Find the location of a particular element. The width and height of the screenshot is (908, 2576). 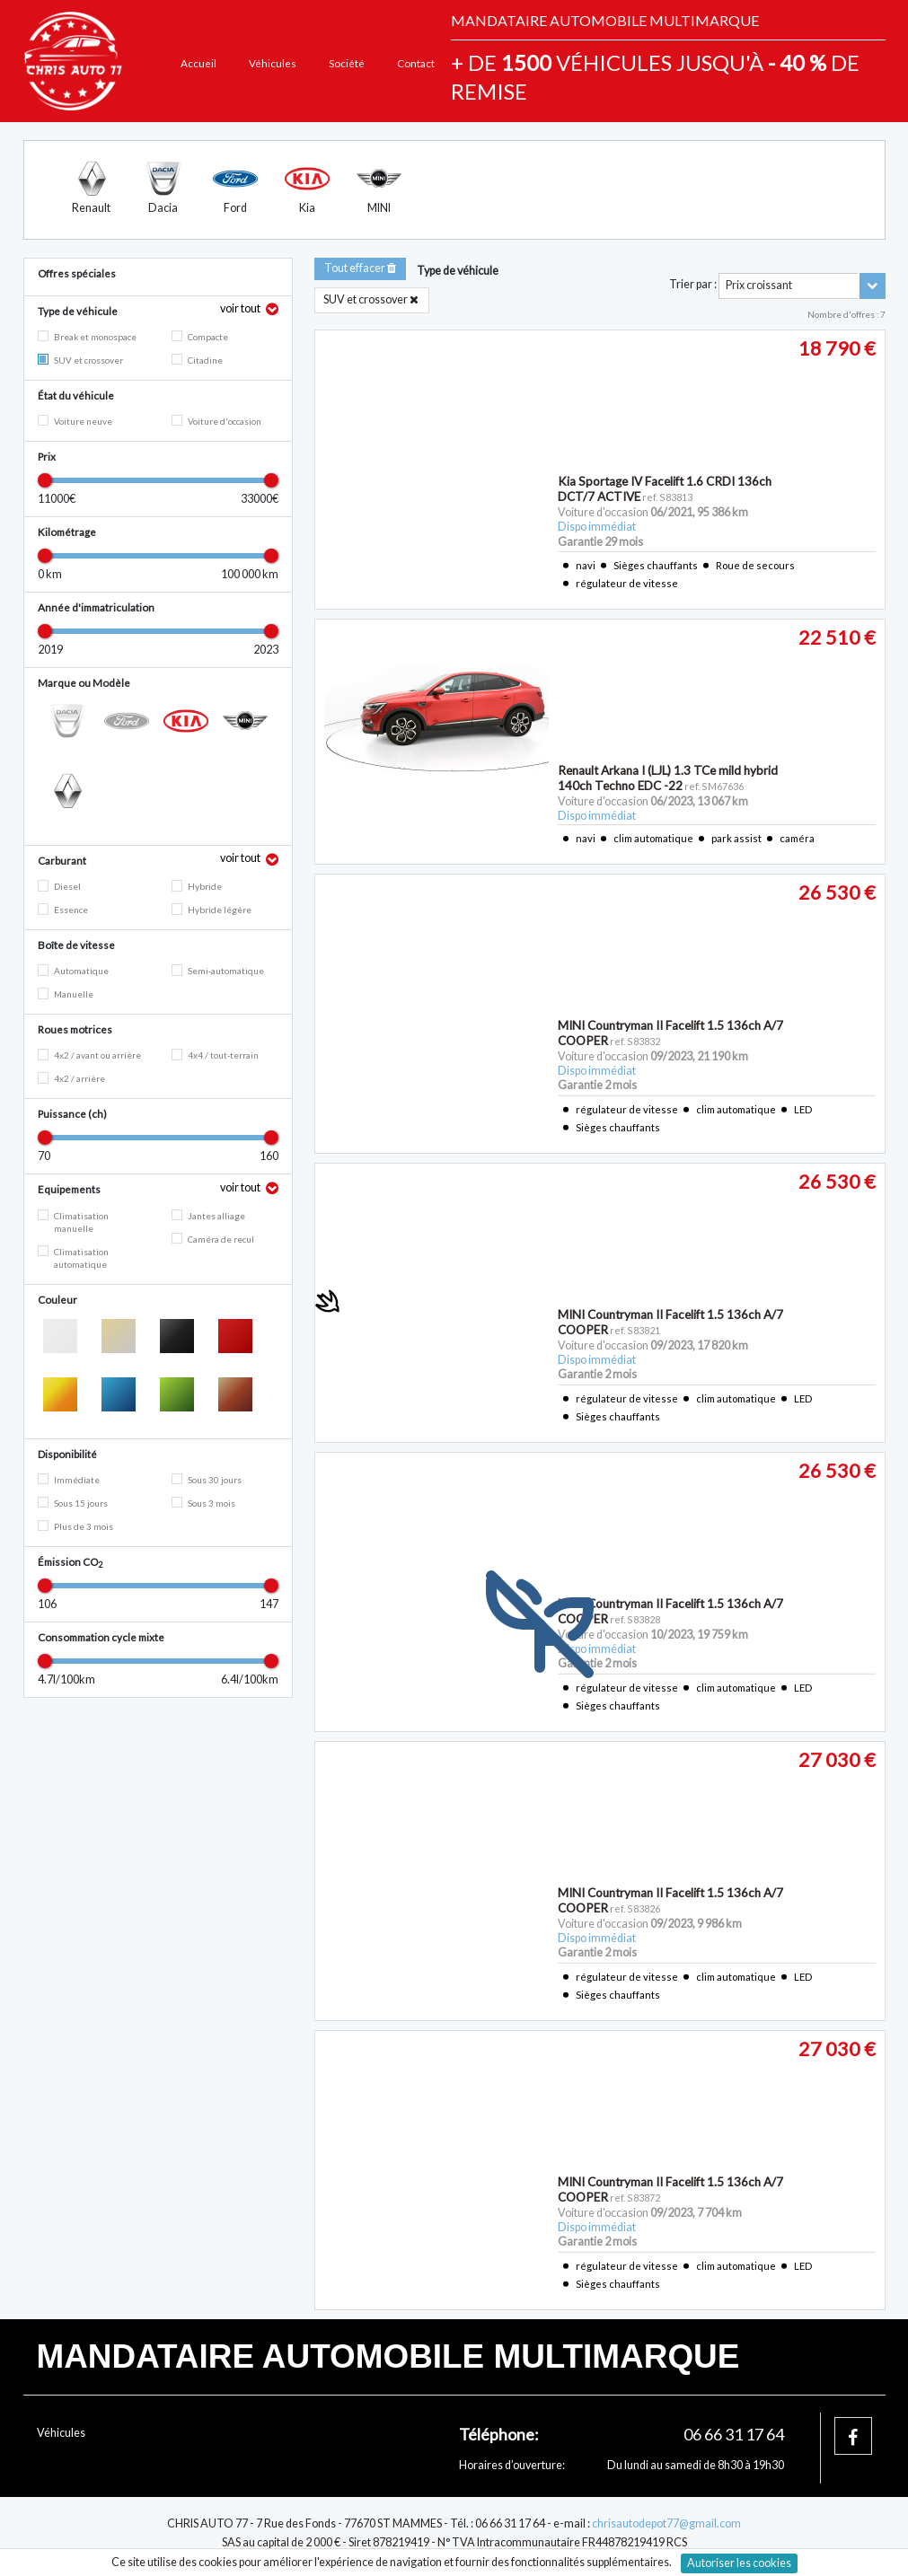

disable plant or garden tracking is located at coordinates (540, 1624).